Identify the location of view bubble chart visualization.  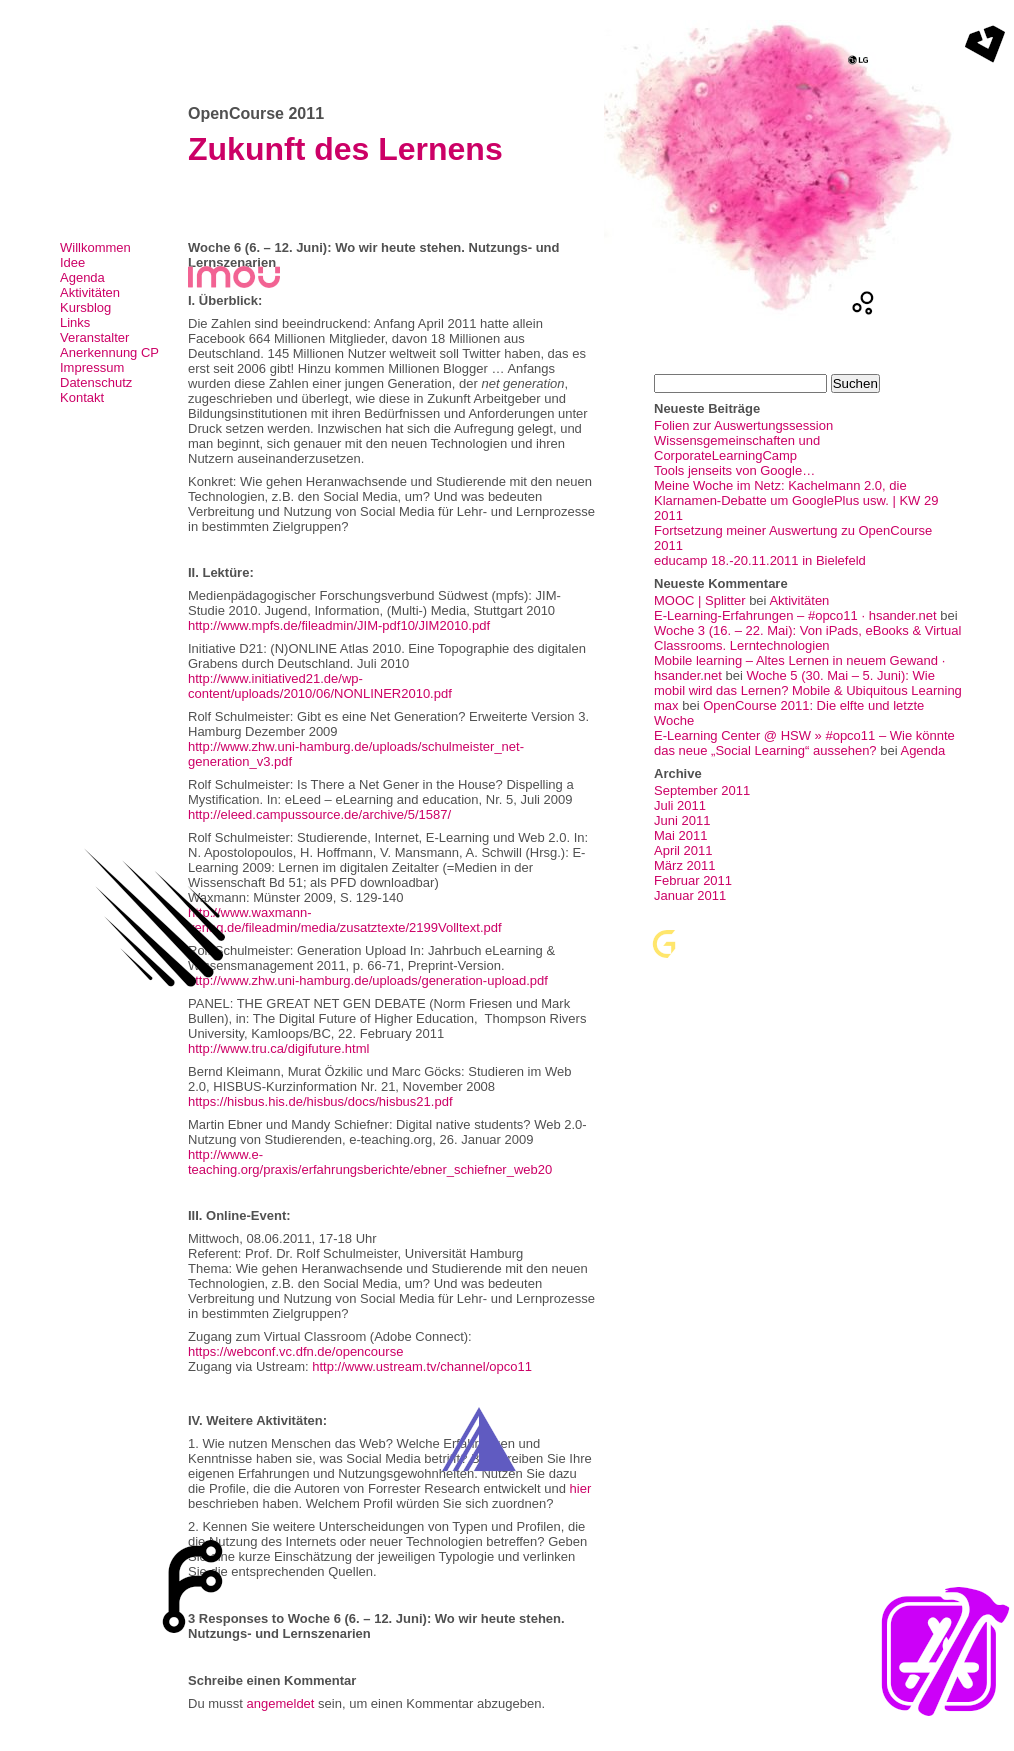
(864, 303).